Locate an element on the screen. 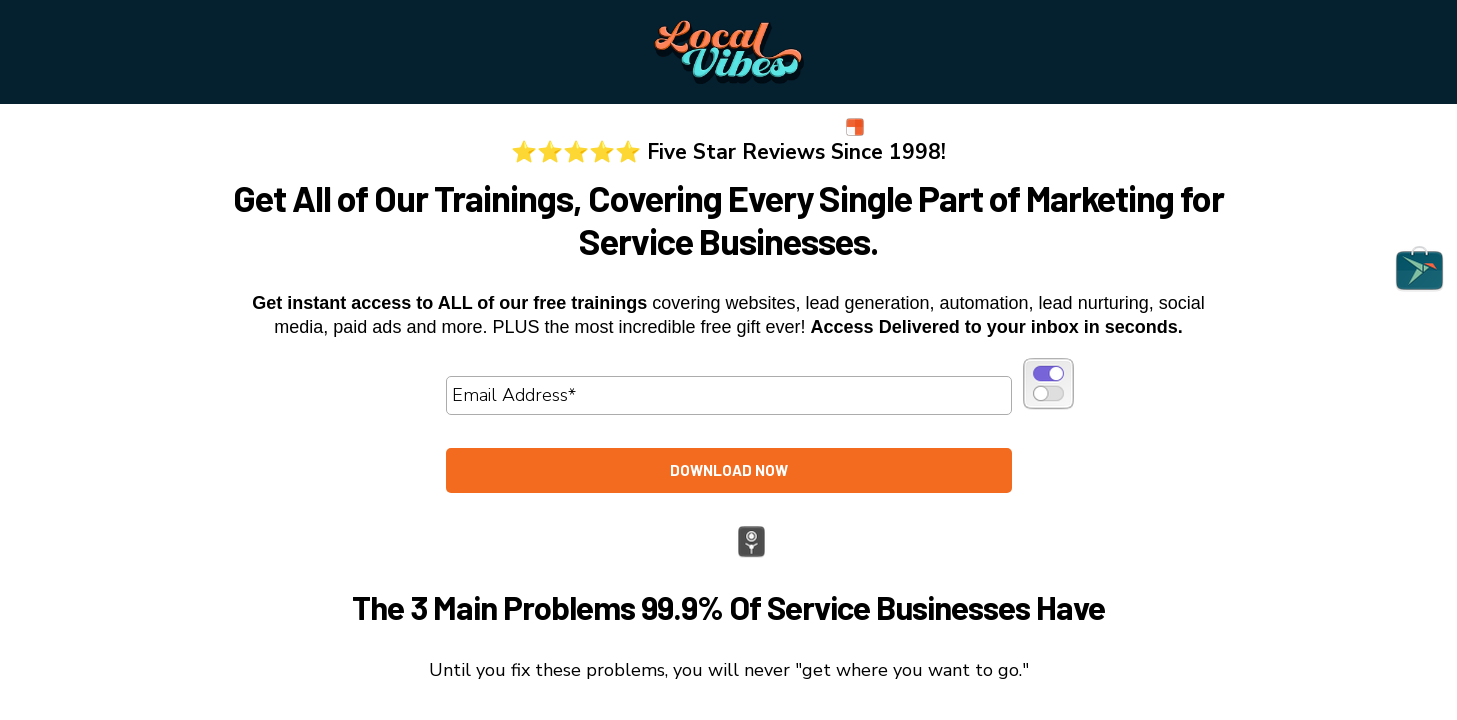 The height and width of the screenshot is (720, 1457). open system tweaks or customization settings is located at coordinates (1048, 383).